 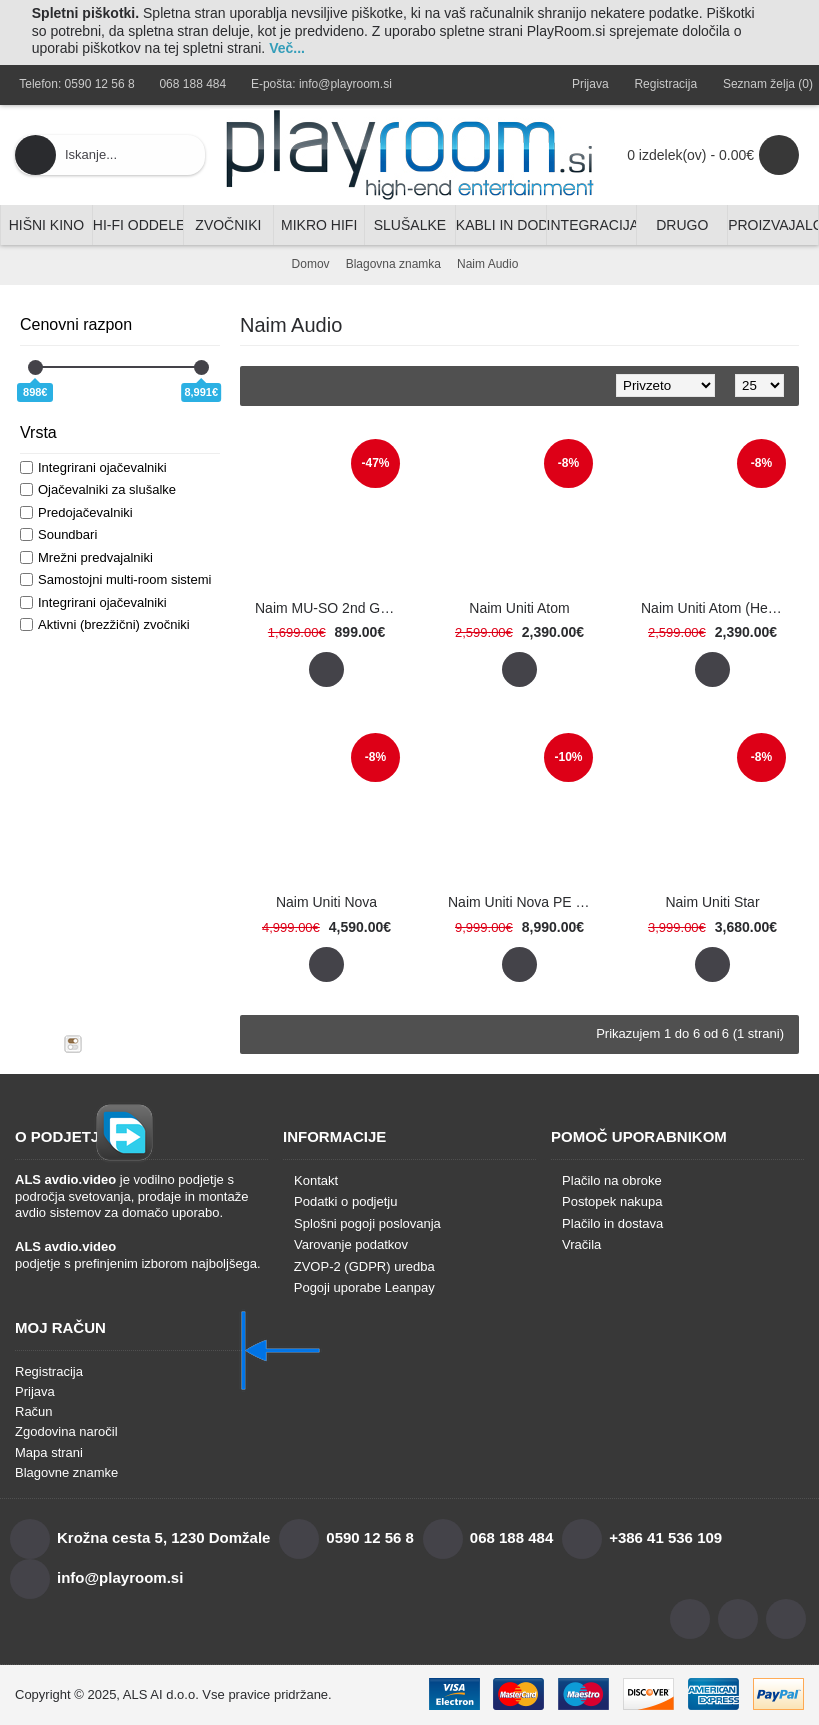 What do you see at coordinates (73, 1044) in the screenshot?
I see `open gnome tweaks application` at bounding box center [73, 1044].